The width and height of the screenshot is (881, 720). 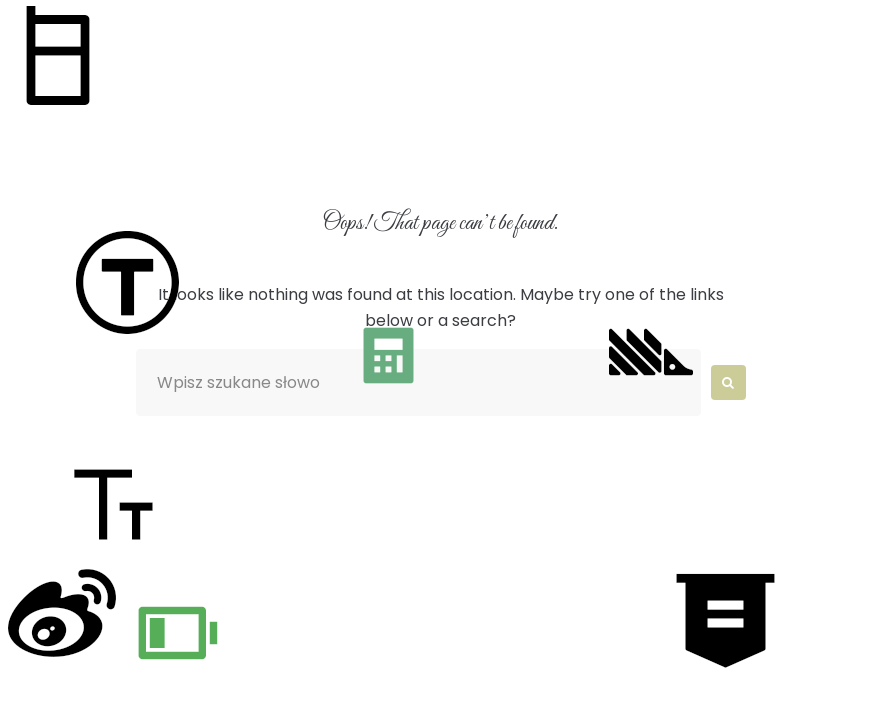 What do you see at coordinates (127, 282) in the screenshot?
I see `open thingiverse website or app` at bounding box center [127, 282].